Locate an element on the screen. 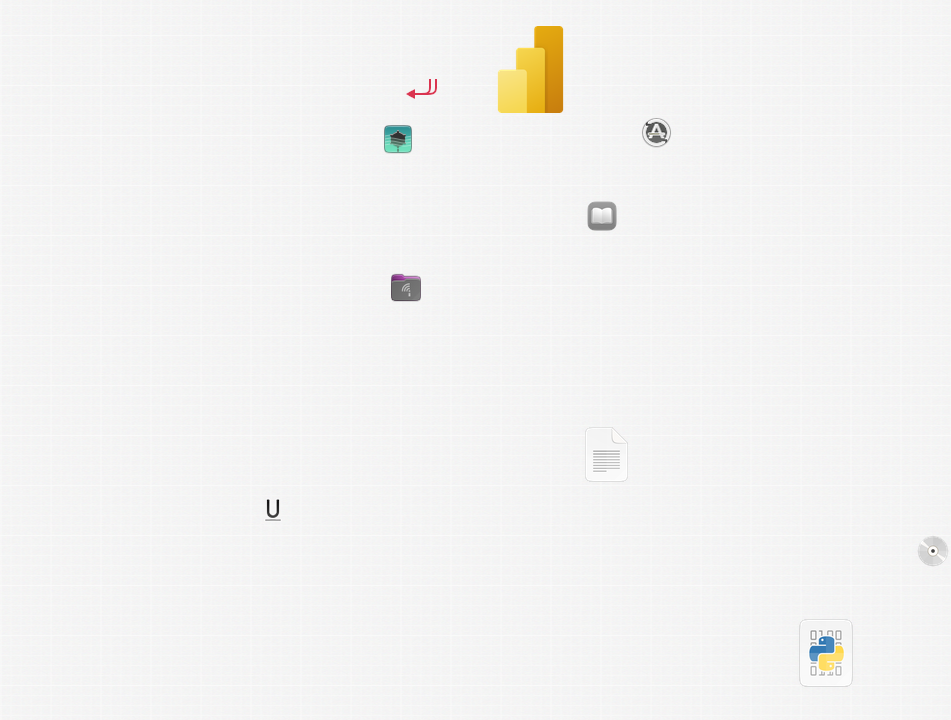 This screenshot has width=951, height=720. folder synced with insync cloud service is located at coordinates (406, 287).